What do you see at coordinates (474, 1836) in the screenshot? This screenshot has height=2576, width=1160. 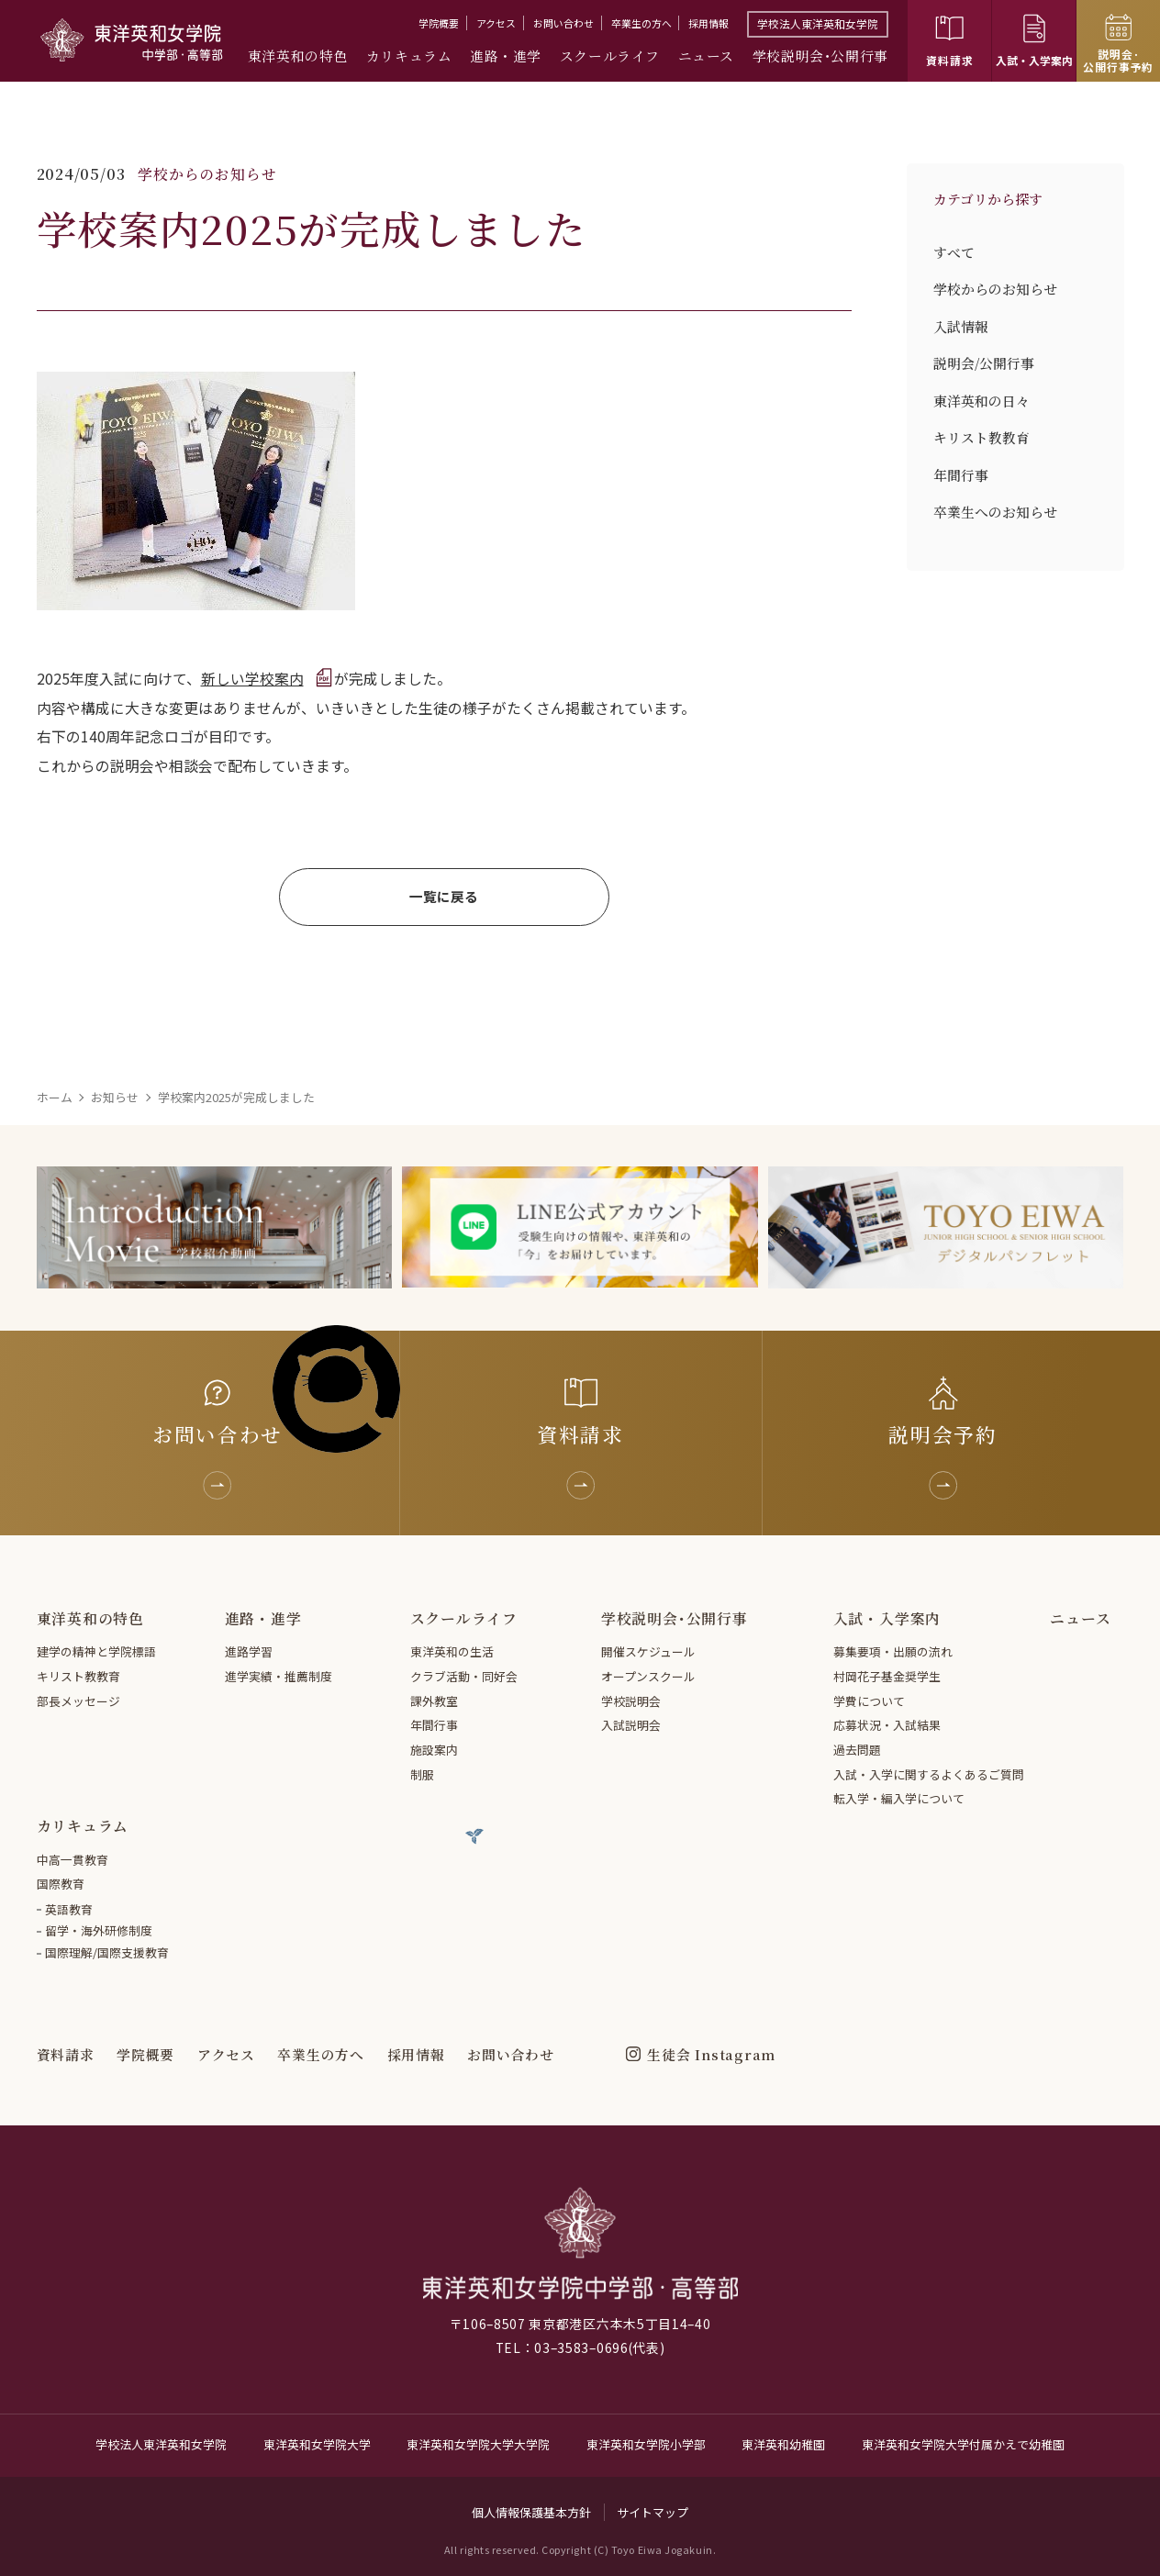 I see `open trilium notes application` at bounding box center [474, 1836].